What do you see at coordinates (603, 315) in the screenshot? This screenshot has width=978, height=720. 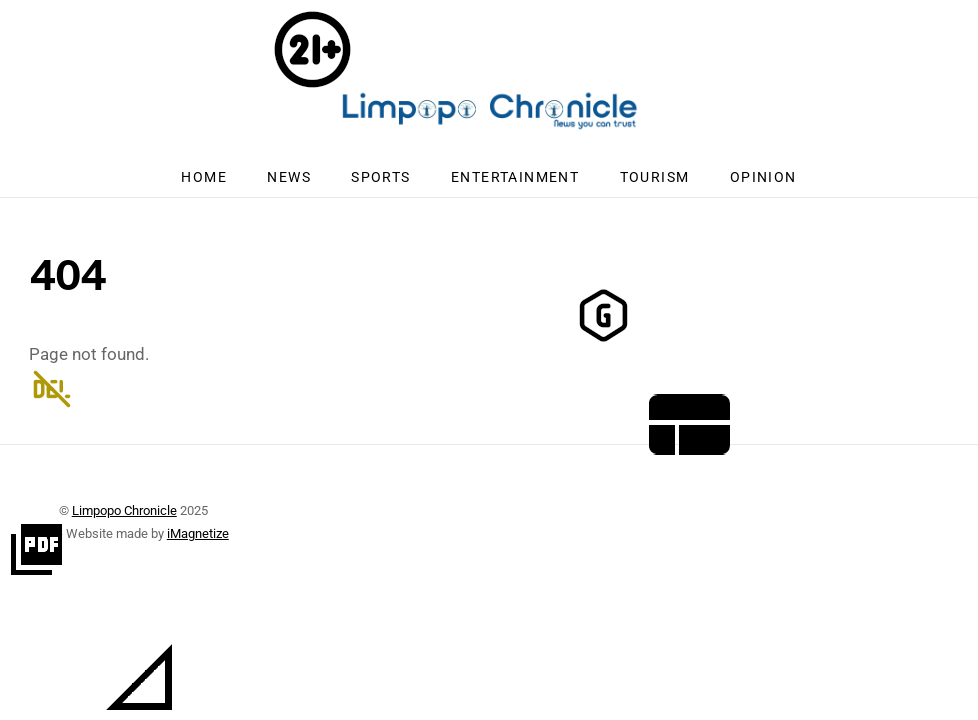 I see `indicates a "G" rating or classification` at bounding box center [603, 315].